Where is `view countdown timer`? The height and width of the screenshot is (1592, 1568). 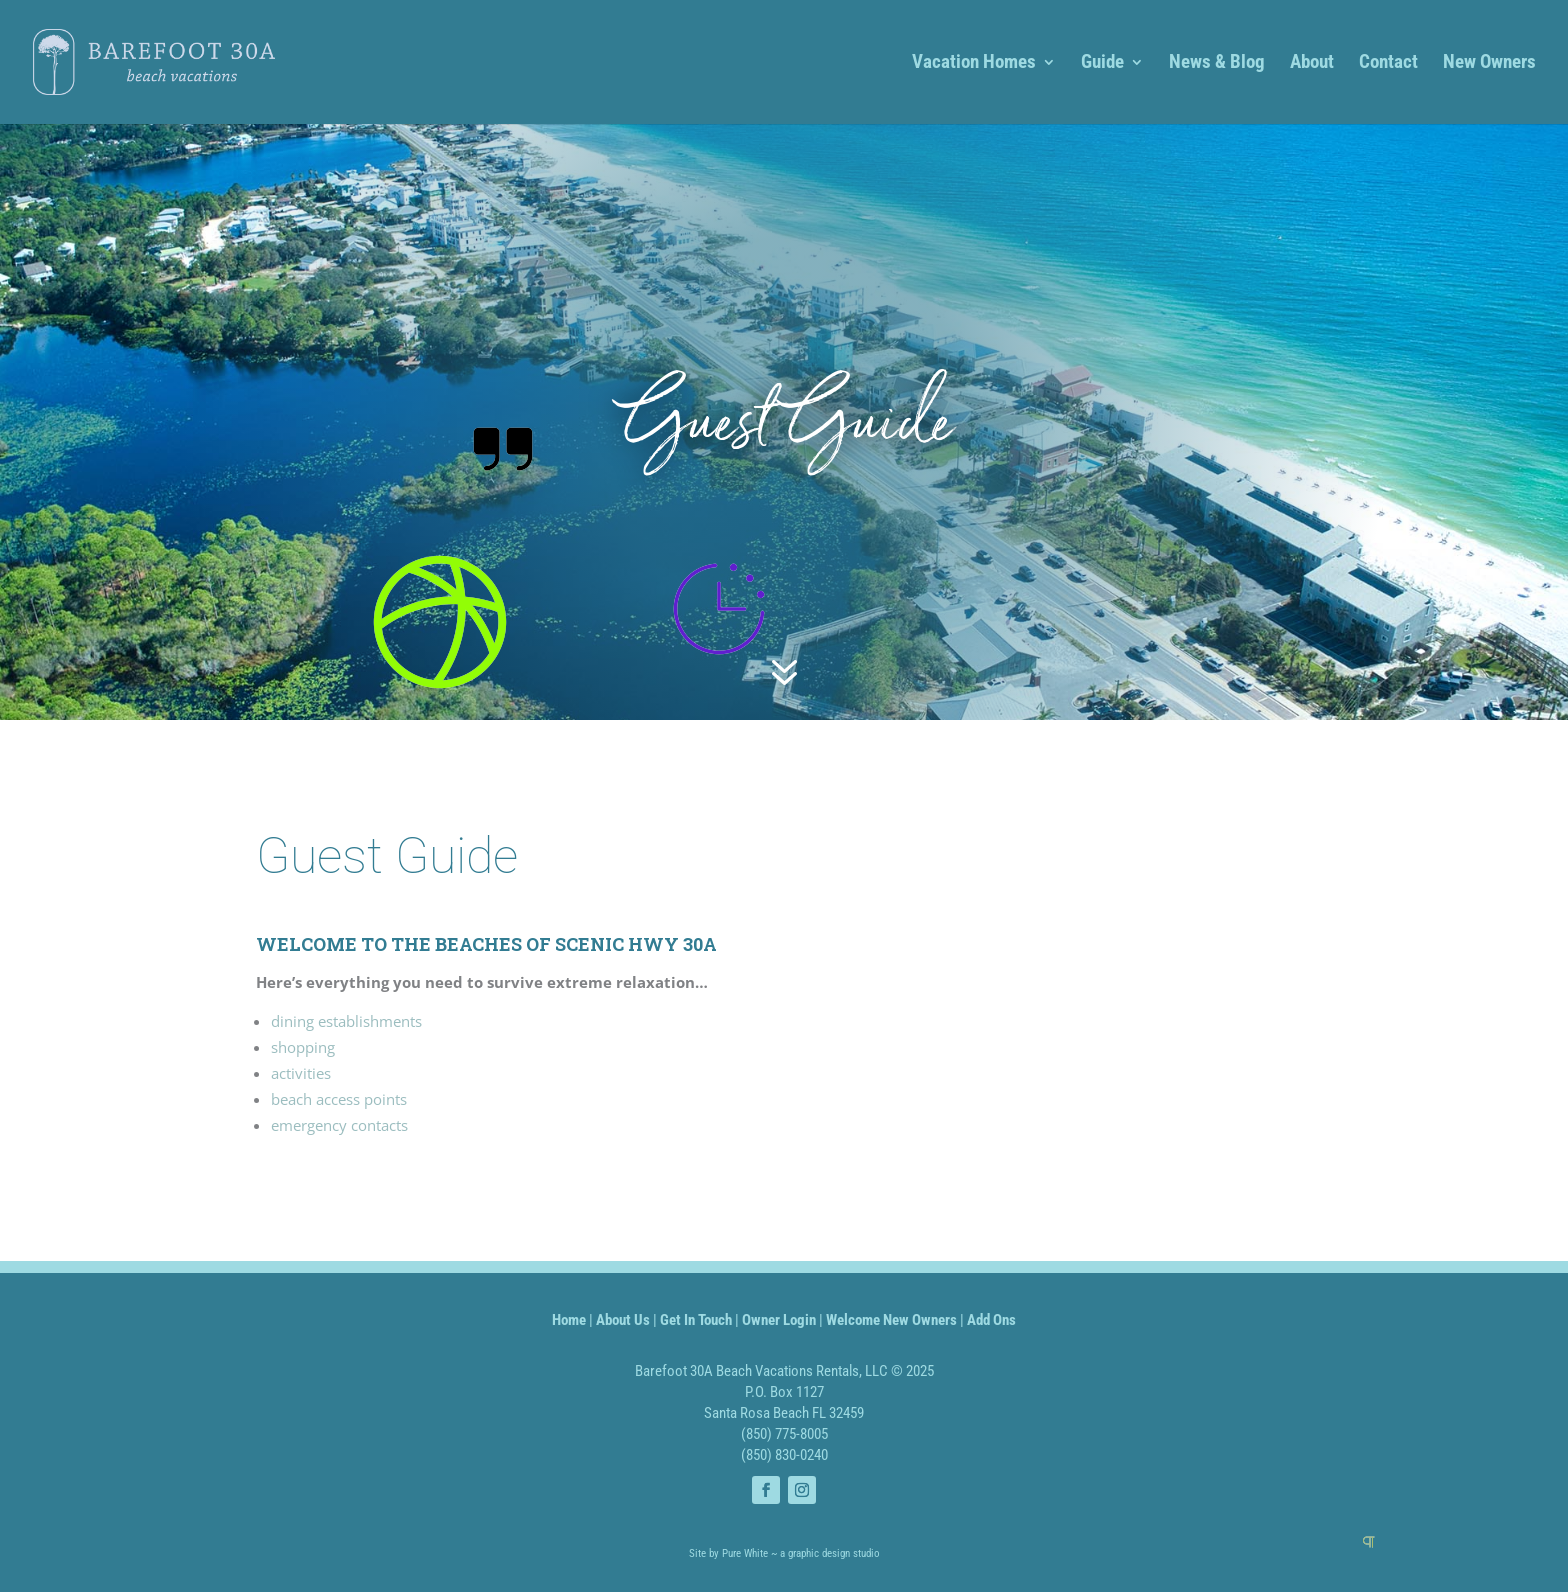 view countdown timer is located at coordinates (719, 609).